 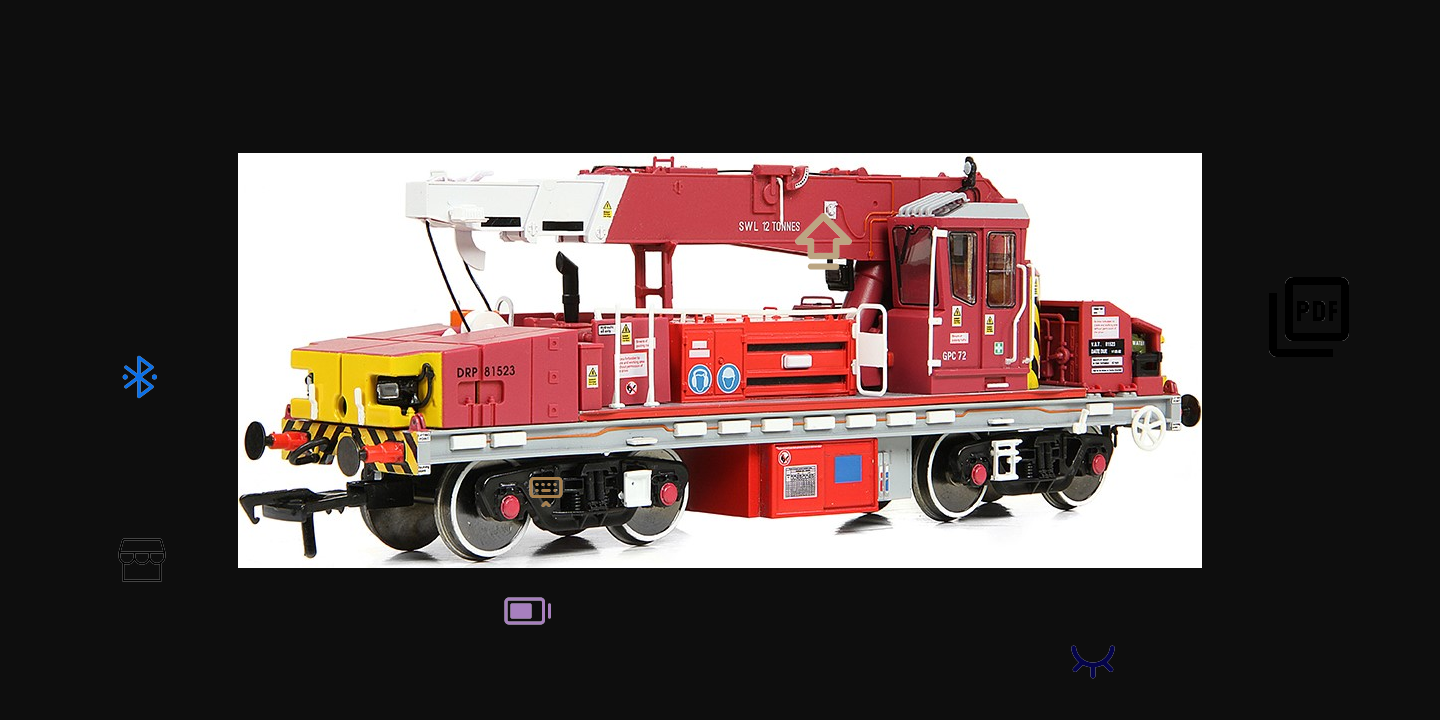 I want to click on save or export as PDF, so click(x=1309, y=317).